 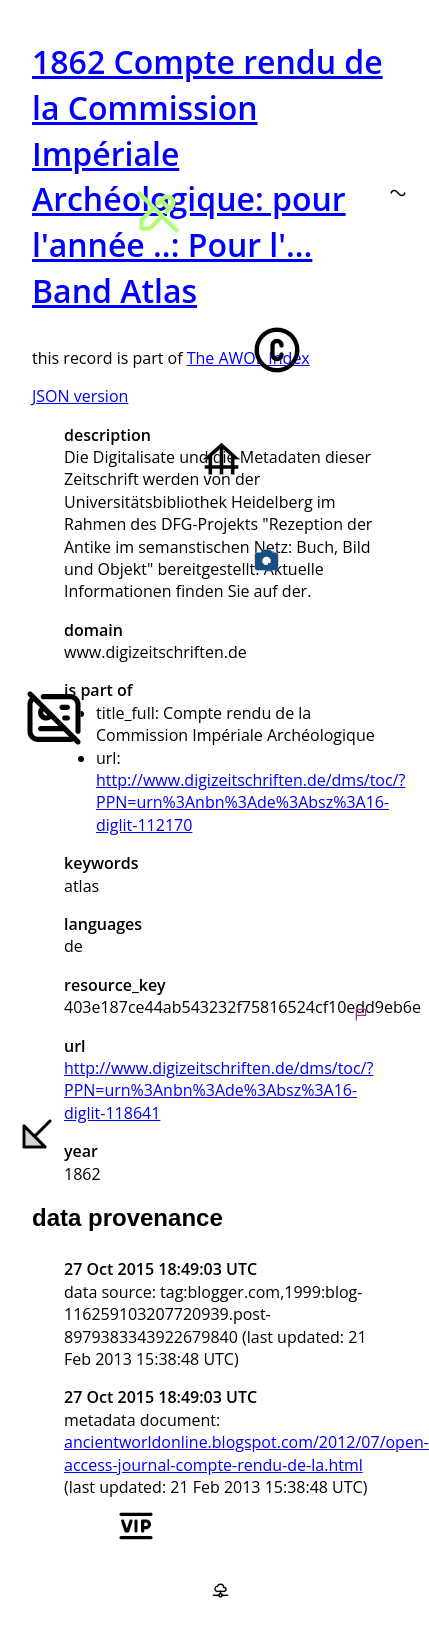 I want to click on indicates copyright or copyrighted content, so click(x=277, y=350).